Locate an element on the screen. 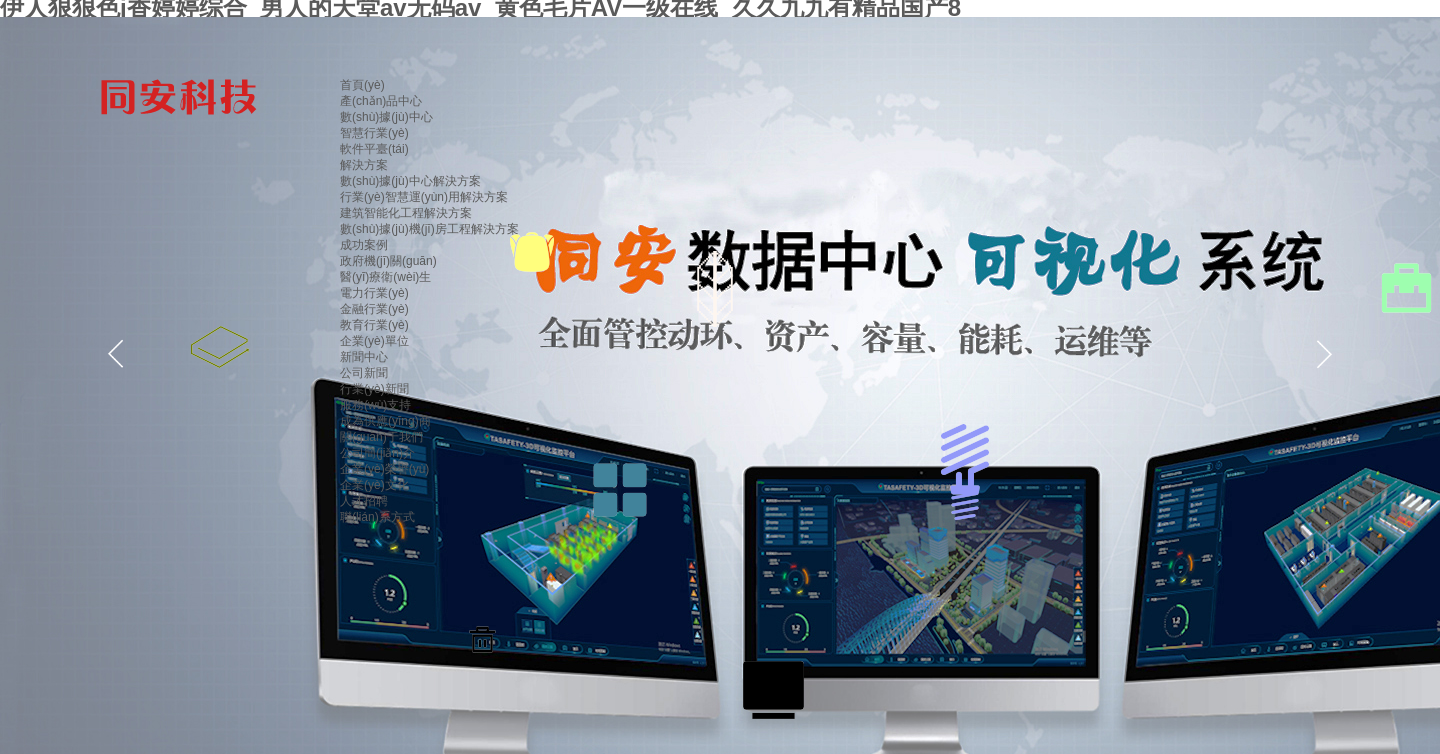  LBRY decentralized content platform logo is located at coordinates (220, 347).